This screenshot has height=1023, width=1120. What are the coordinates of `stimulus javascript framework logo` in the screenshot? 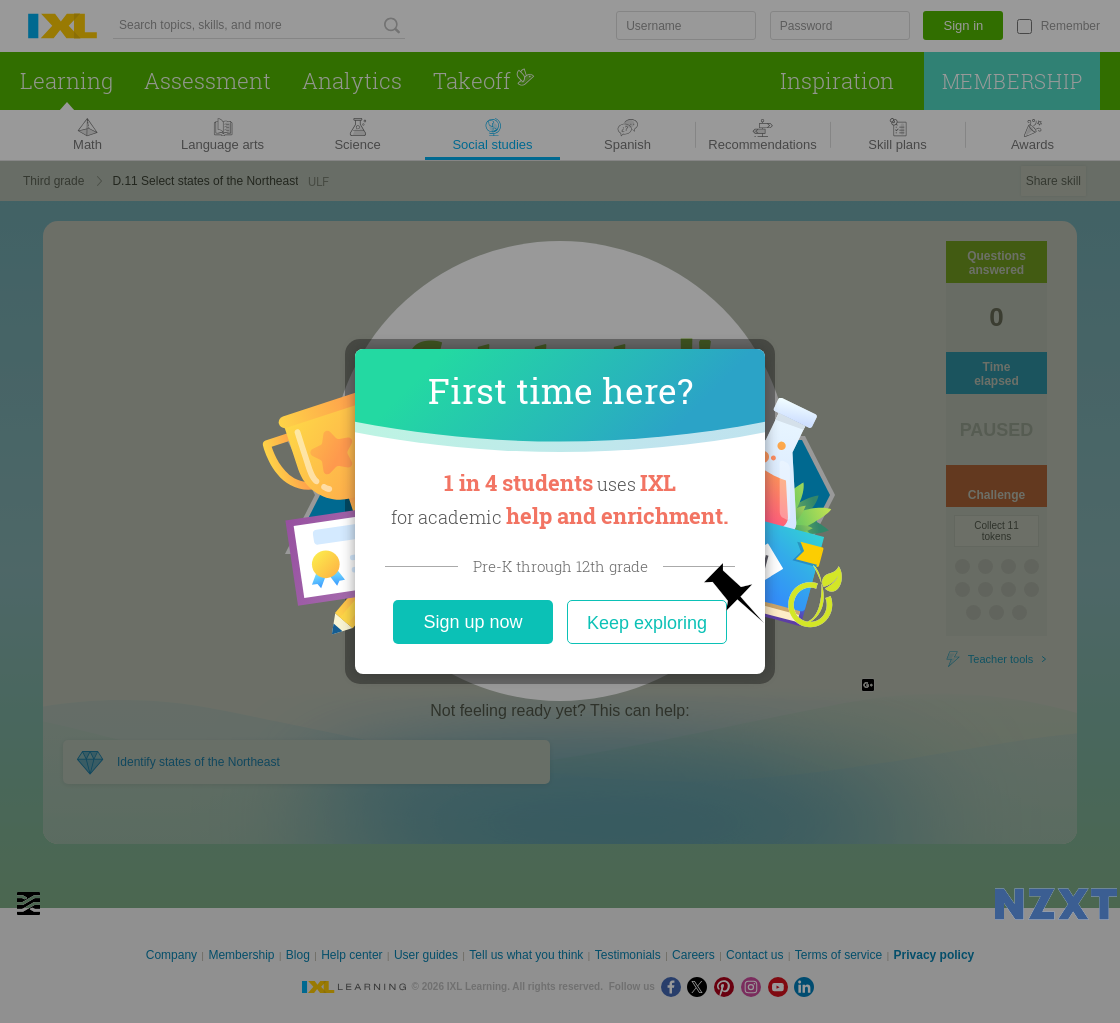 It's located at (28, 903).